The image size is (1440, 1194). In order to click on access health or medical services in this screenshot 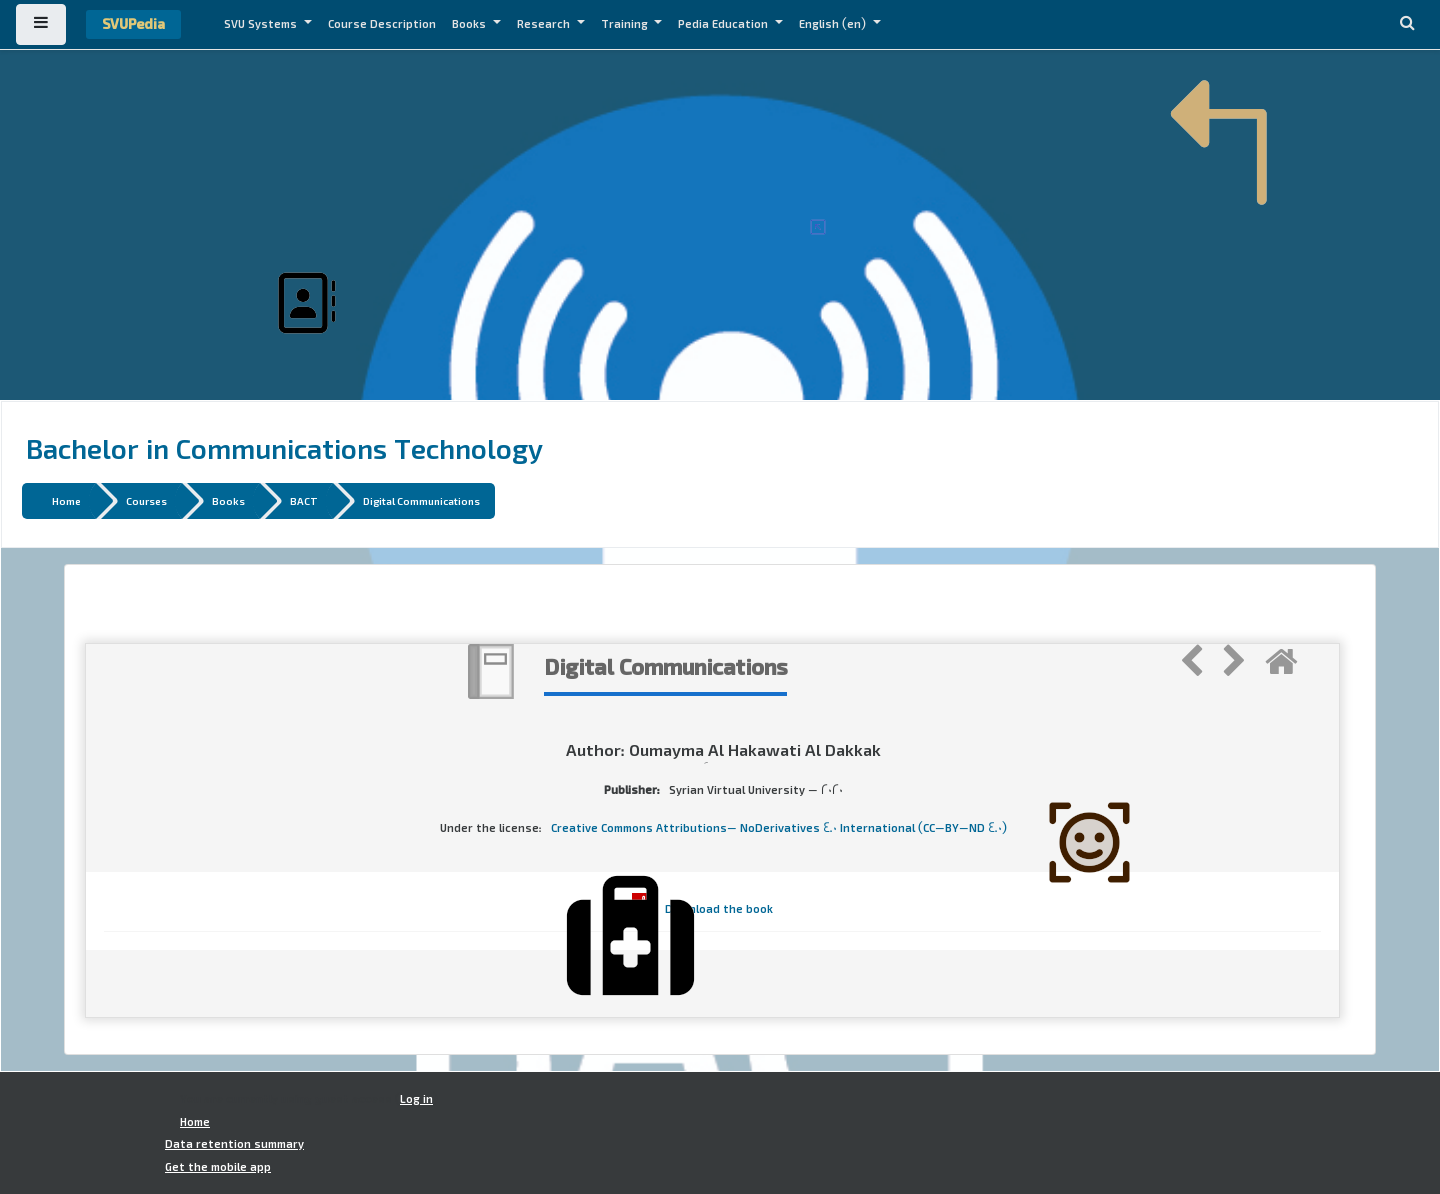, I will do `click(630, 939)`.